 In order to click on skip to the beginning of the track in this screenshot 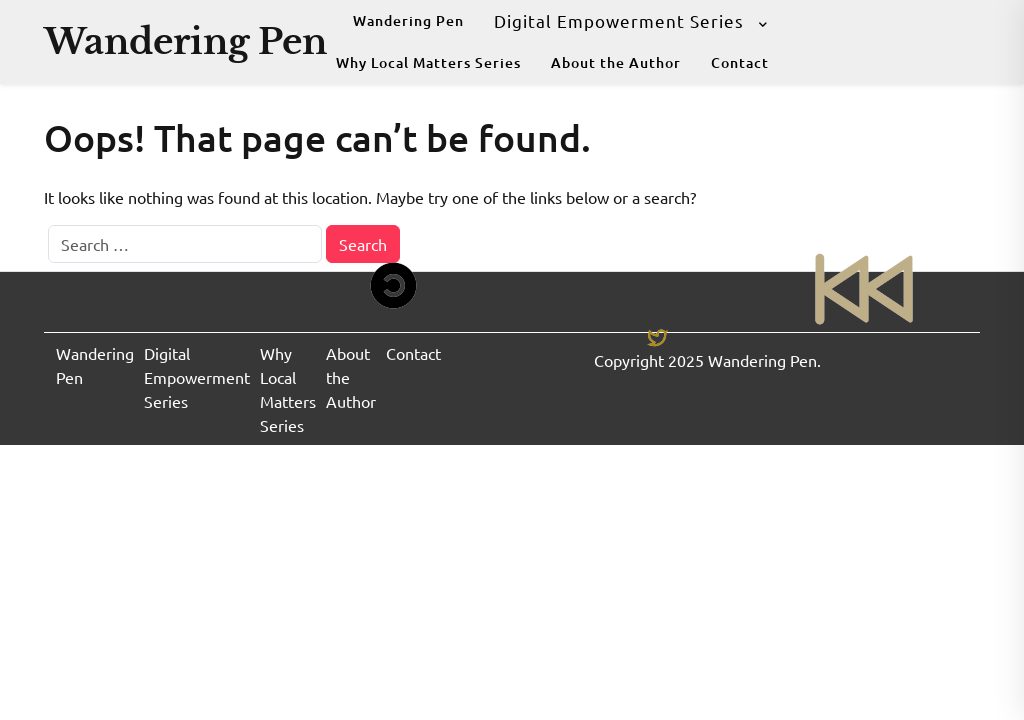, I will do `click(864, 289)`.